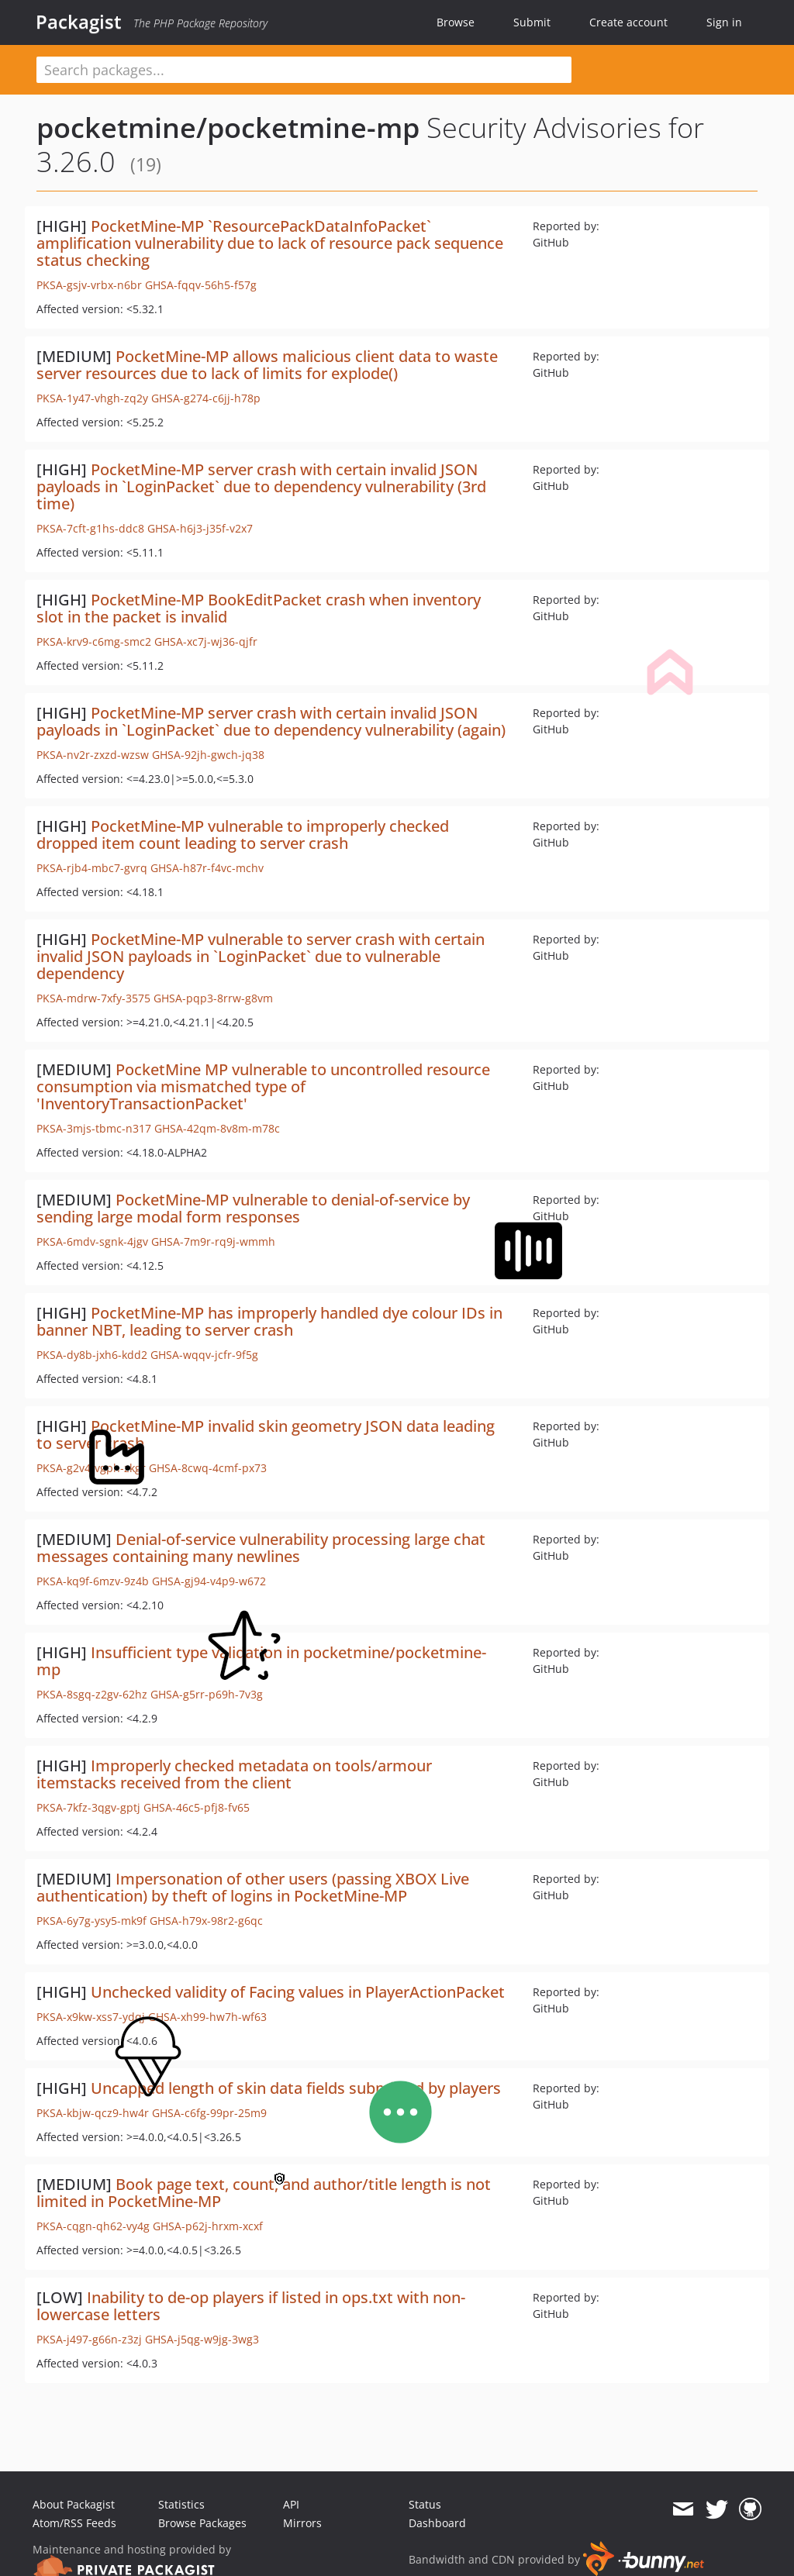 The height and width of the screenshot is (2576, 794). Describe the element at coordinates (148, 2055) in the screenshot. I see `browse dessert or ice cream options` at that location.